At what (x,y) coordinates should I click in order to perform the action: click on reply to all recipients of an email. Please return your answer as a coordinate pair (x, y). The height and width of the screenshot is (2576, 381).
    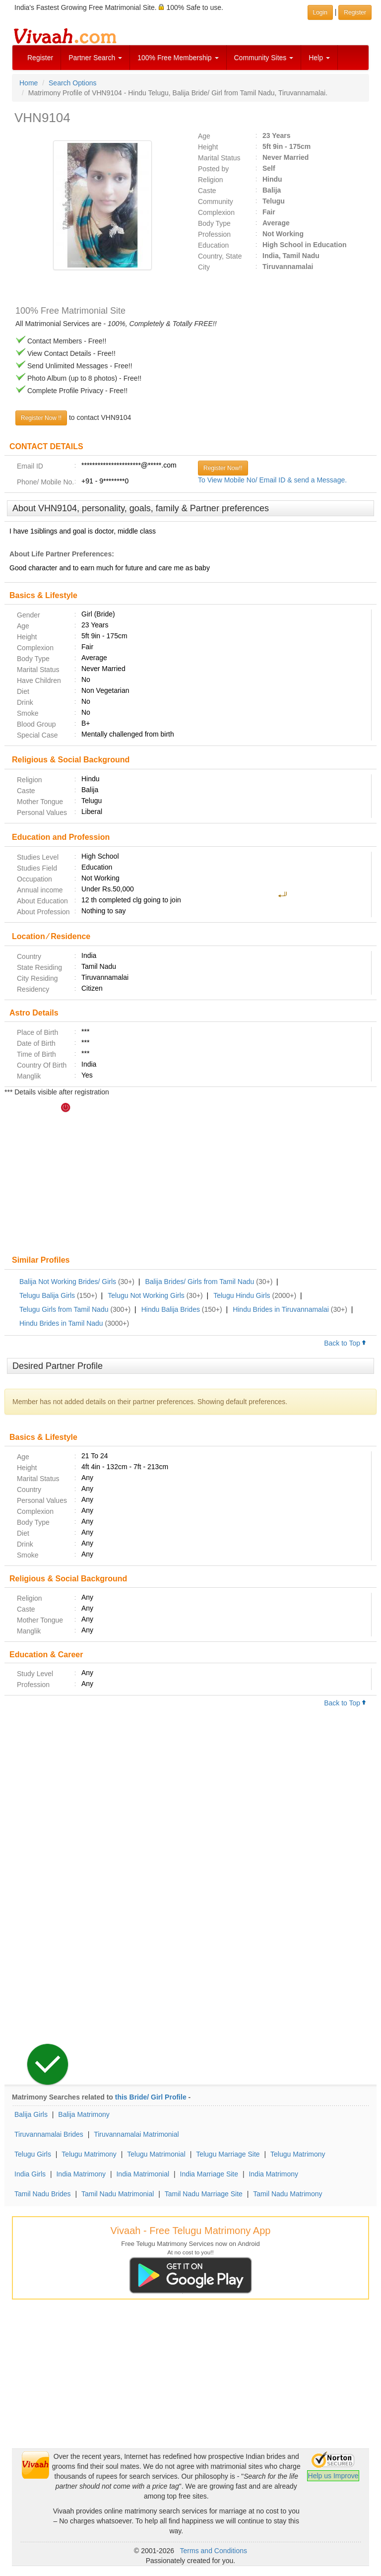
    Looking at the image, I should click on (282, 894).